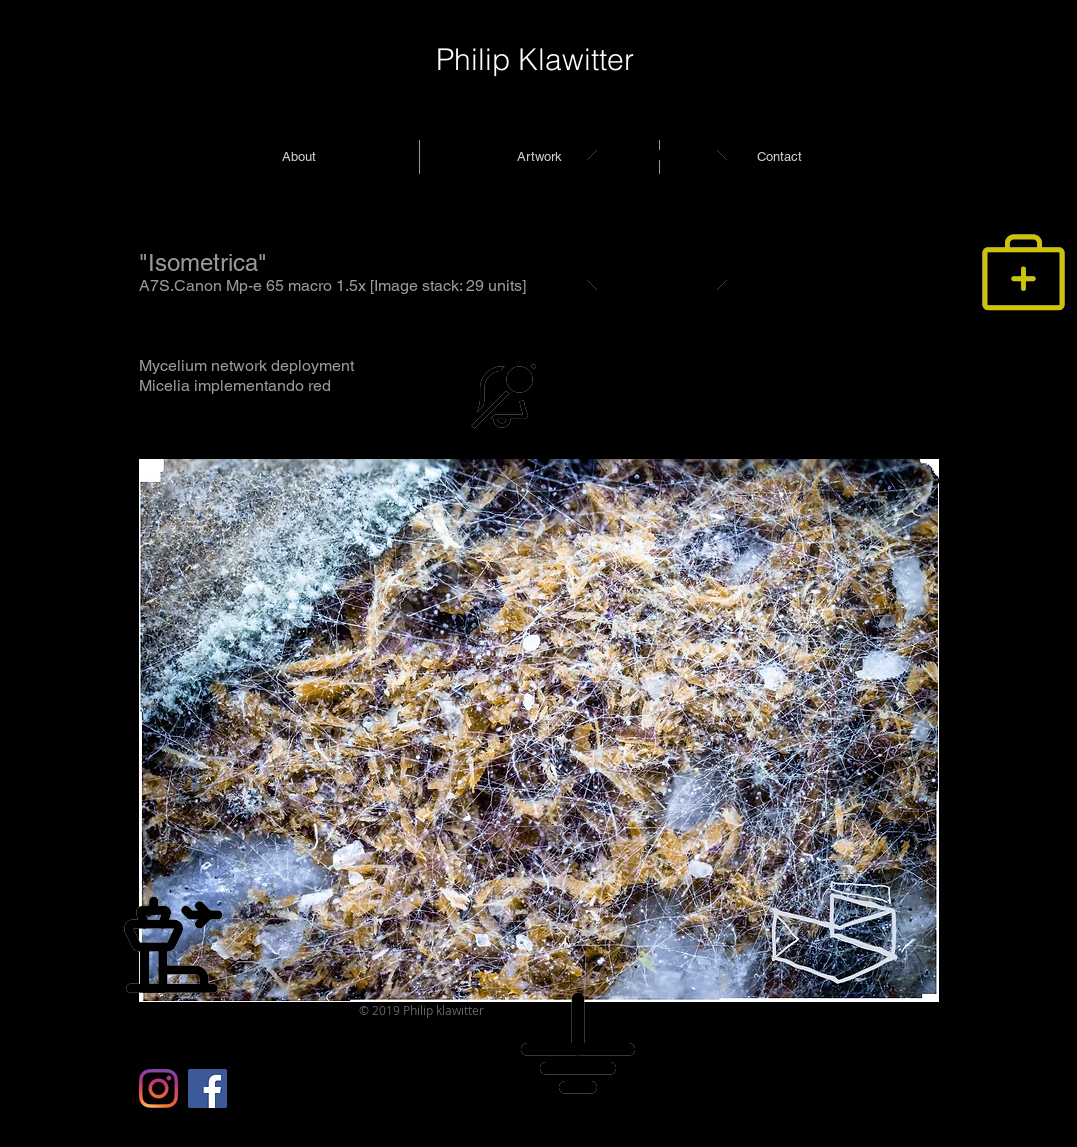  I want to click on navigate to airport information, so click(172, 947).